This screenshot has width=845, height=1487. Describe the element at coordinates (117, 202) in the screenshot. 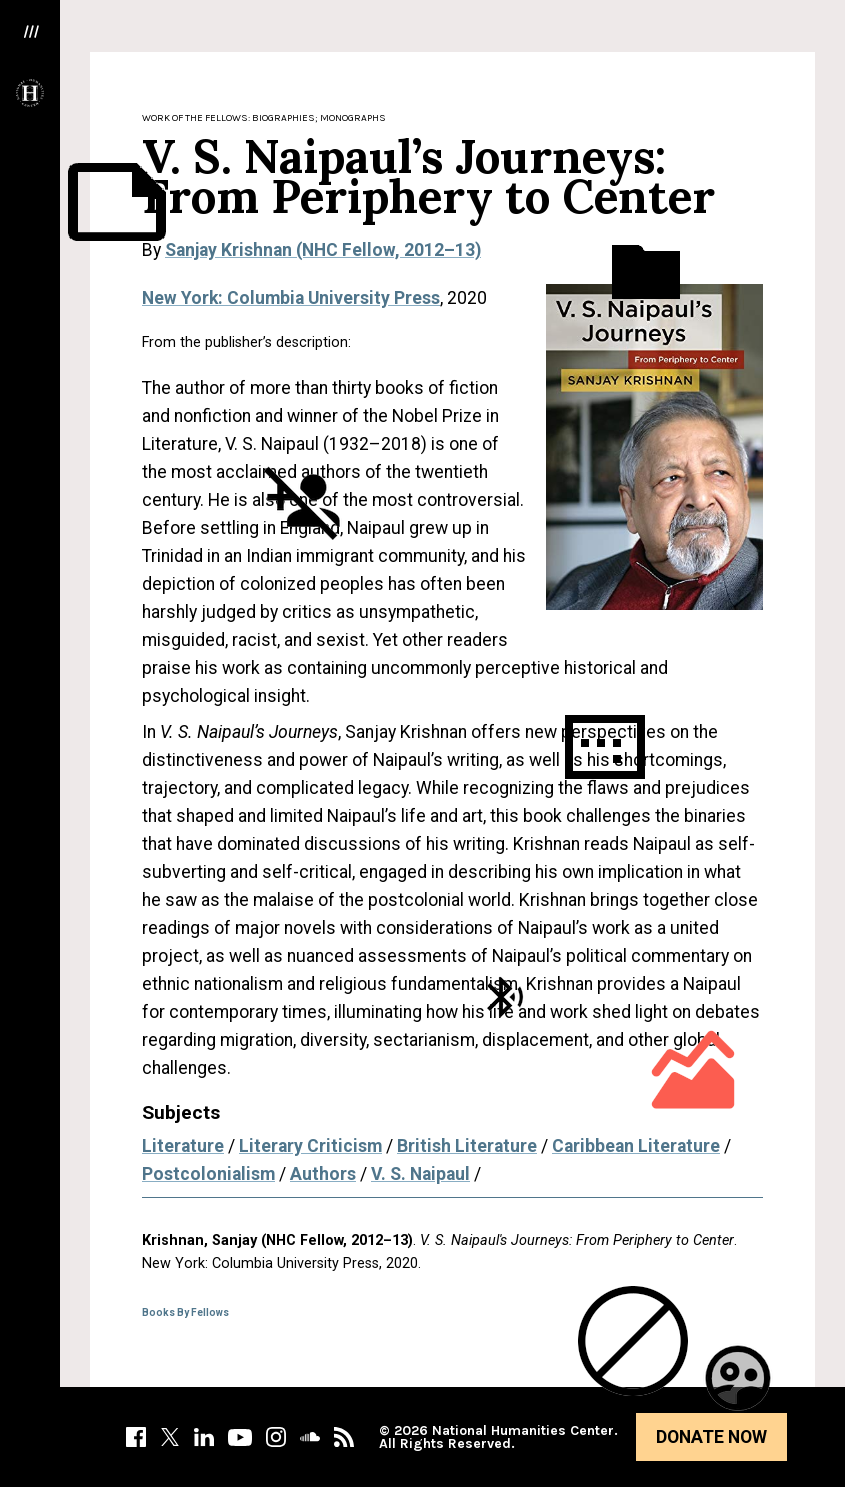

I see `create a new note` at that location.